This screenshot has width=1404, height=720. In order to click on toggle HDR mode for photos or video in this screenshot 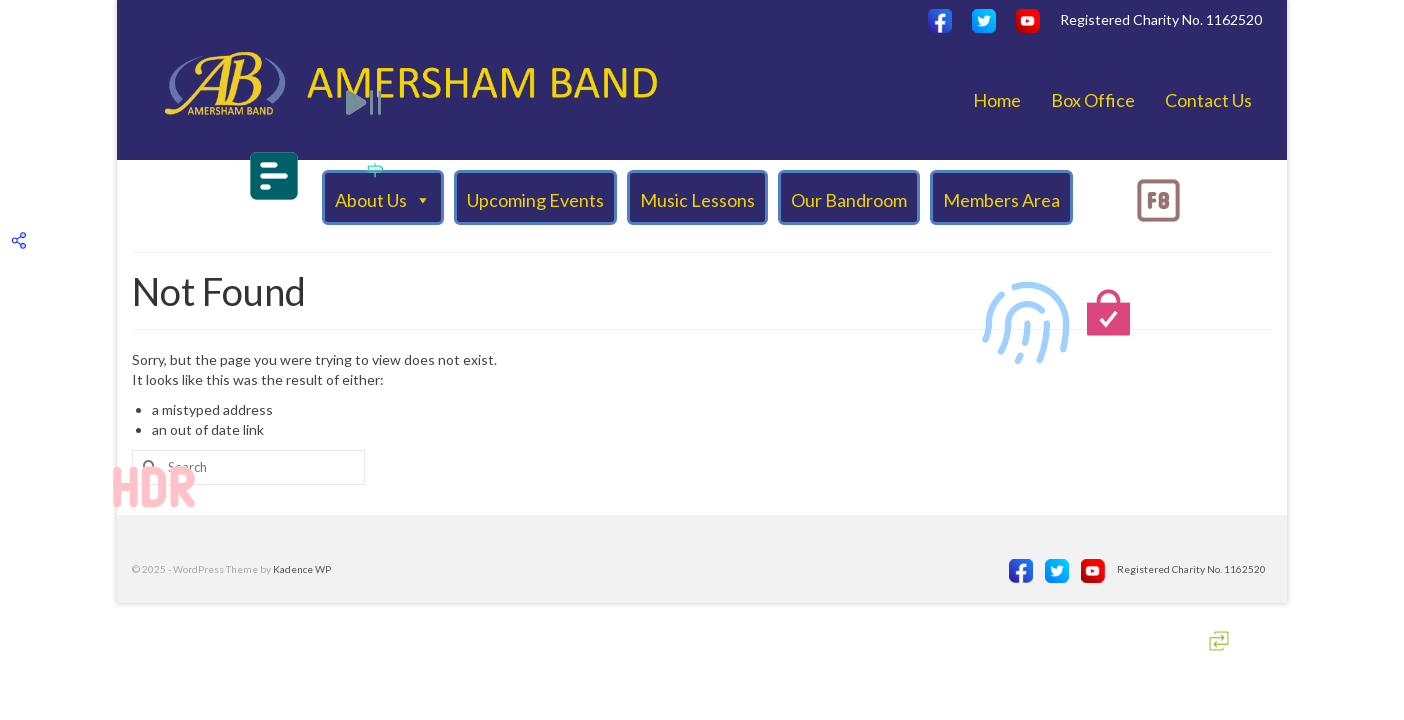, I will do `click(154, 487)`.